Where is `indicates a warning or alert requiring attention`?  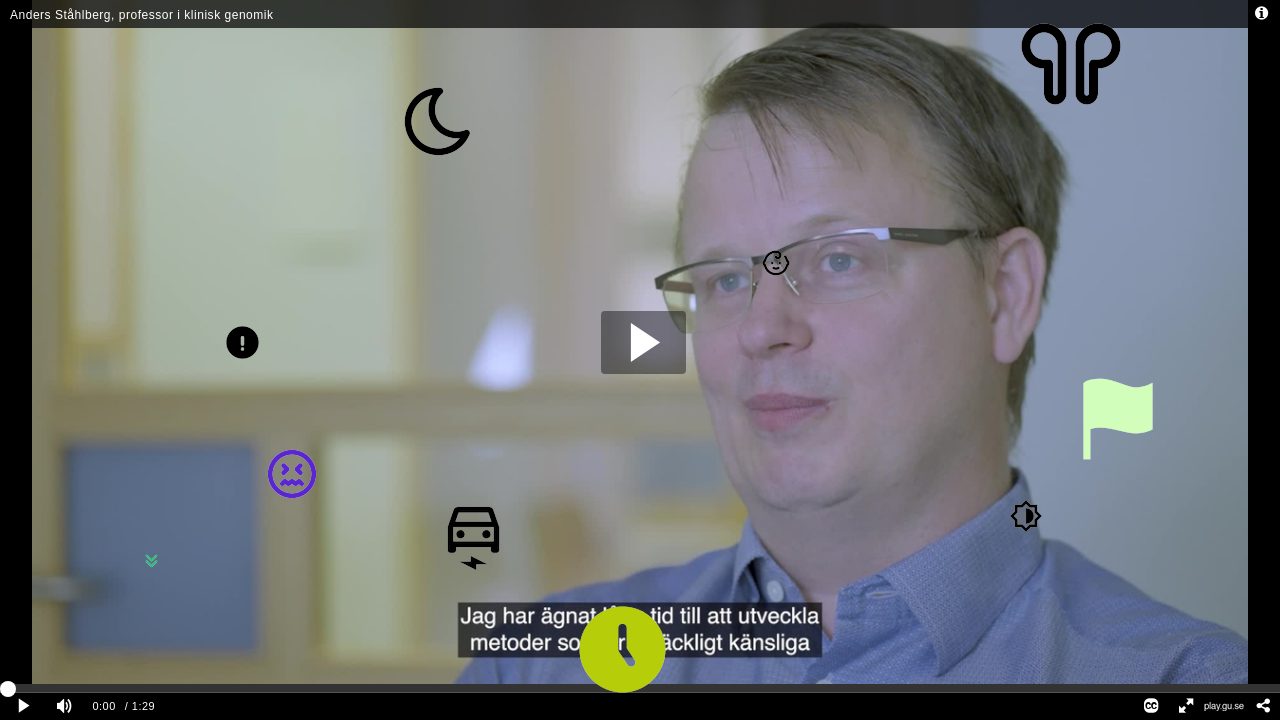 indicates a warning or alert requiring attention is located at coordinates (242, 342).